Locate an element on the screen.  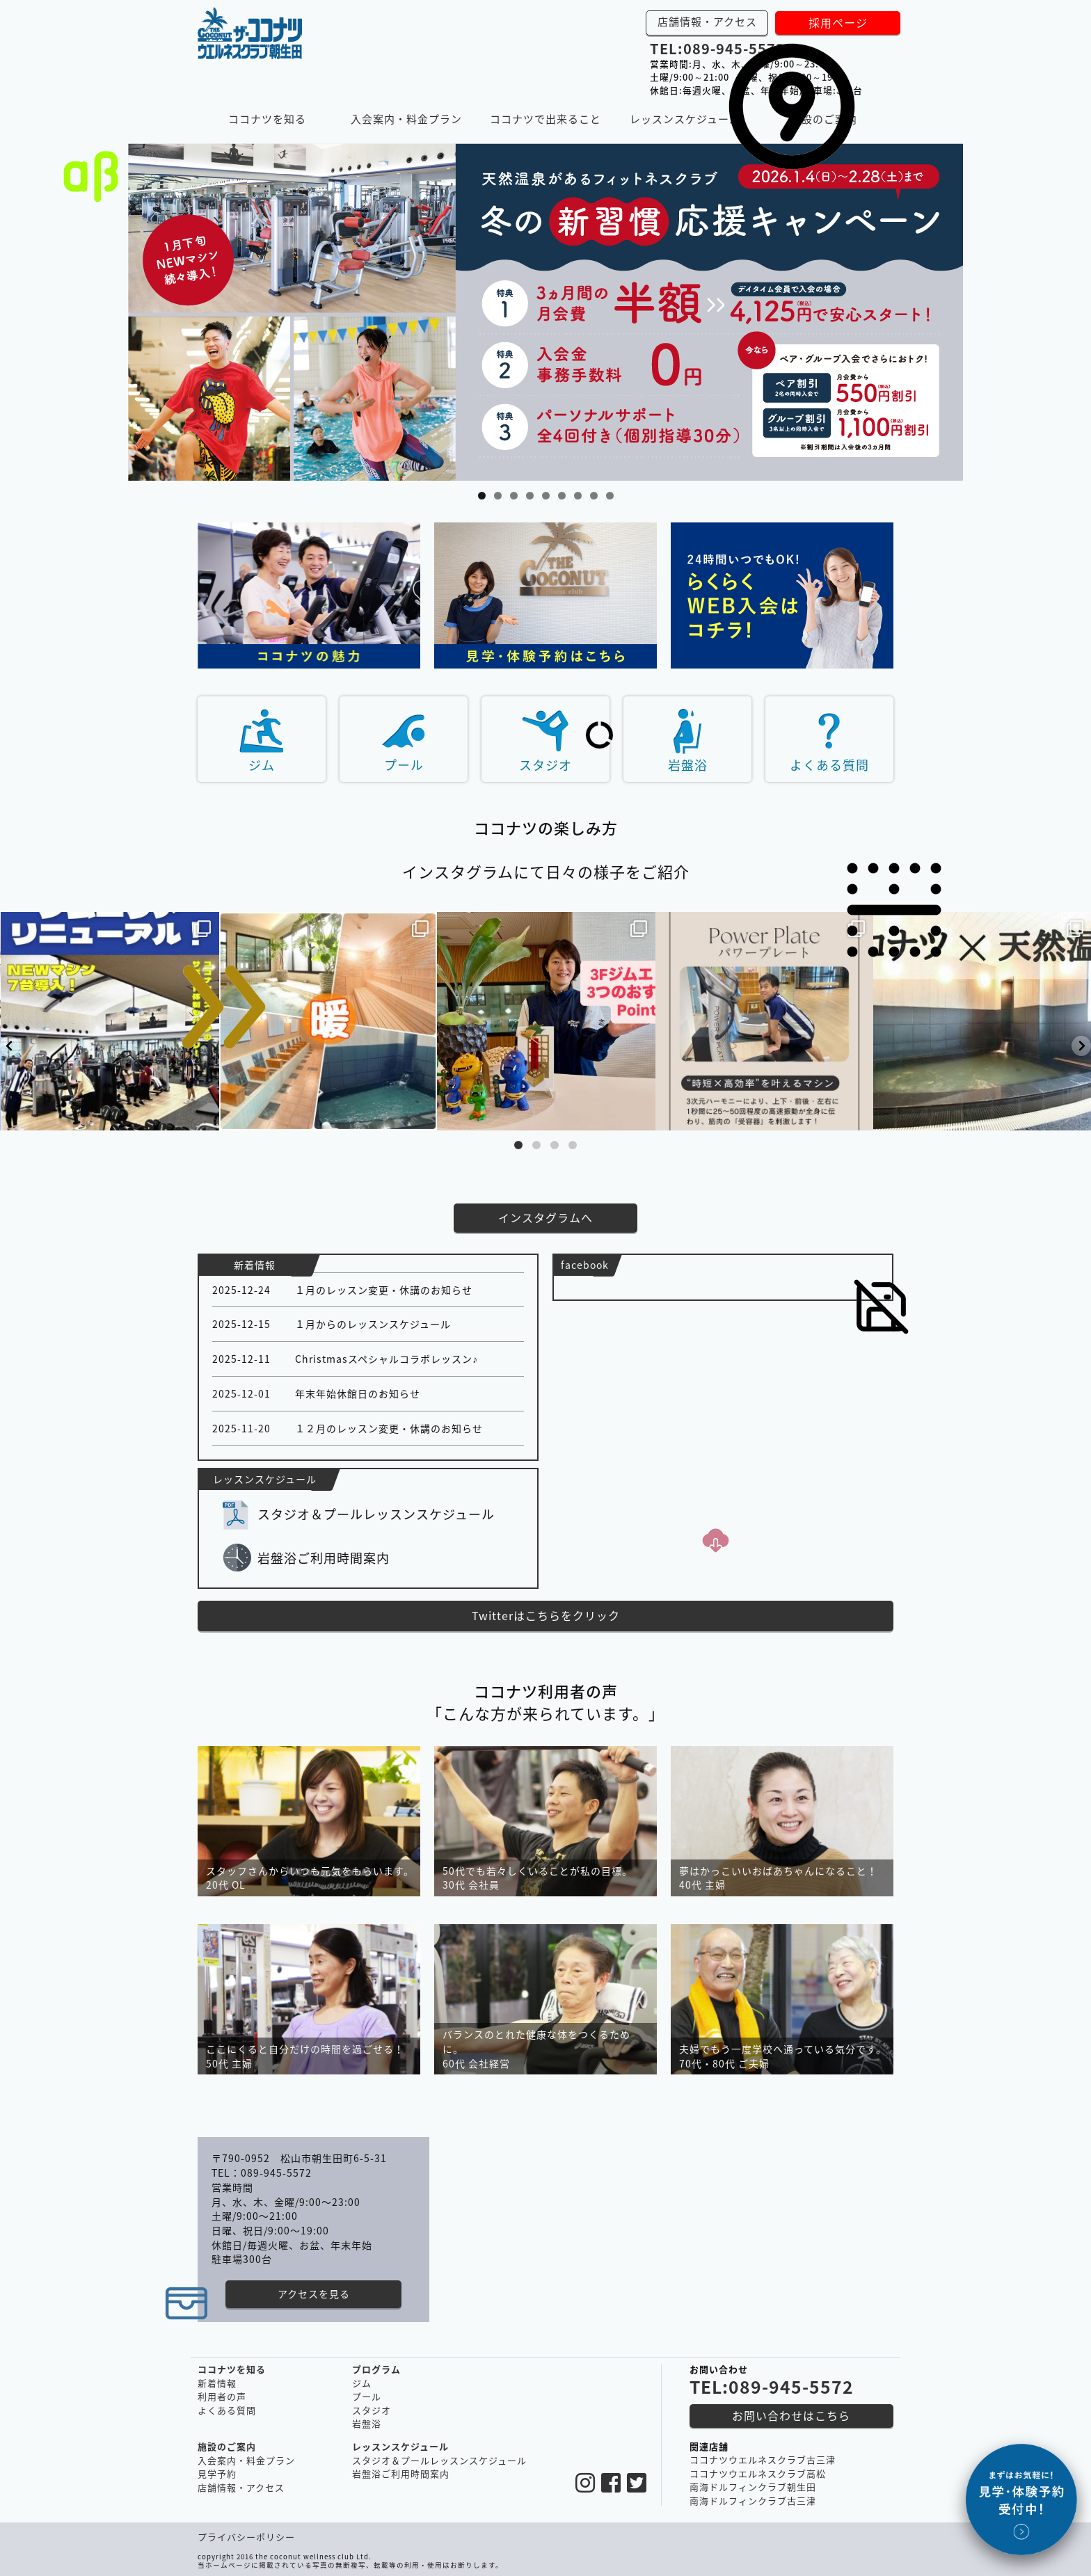
access your wallet or saved payment methods is located at coordinates (186, 2303).